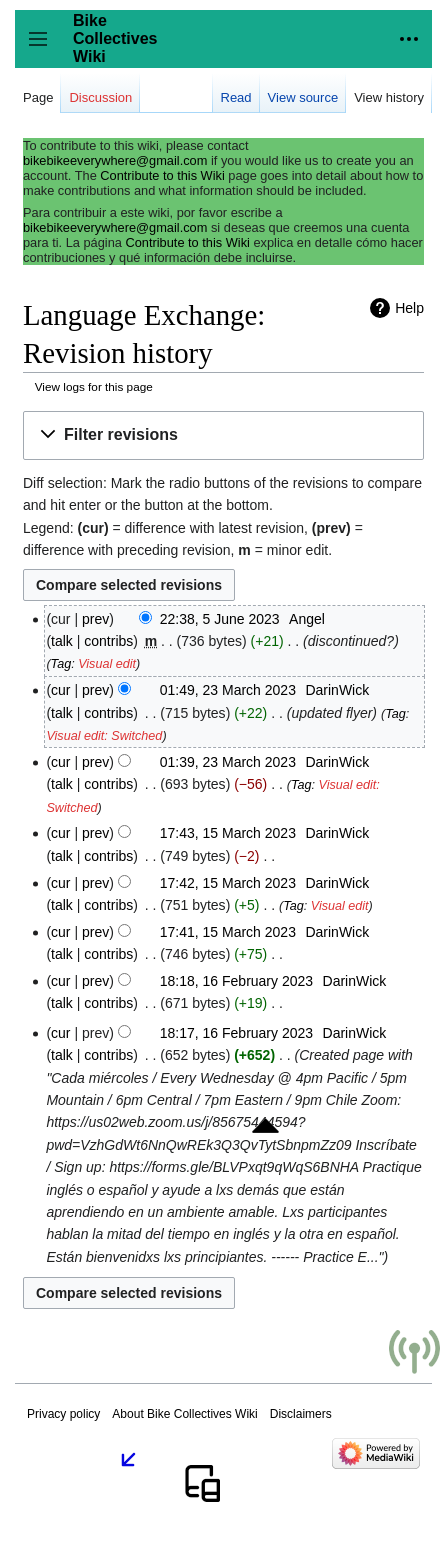 The image size is (447, 1557). I want to click on clone a repository, so click(201, 1483).